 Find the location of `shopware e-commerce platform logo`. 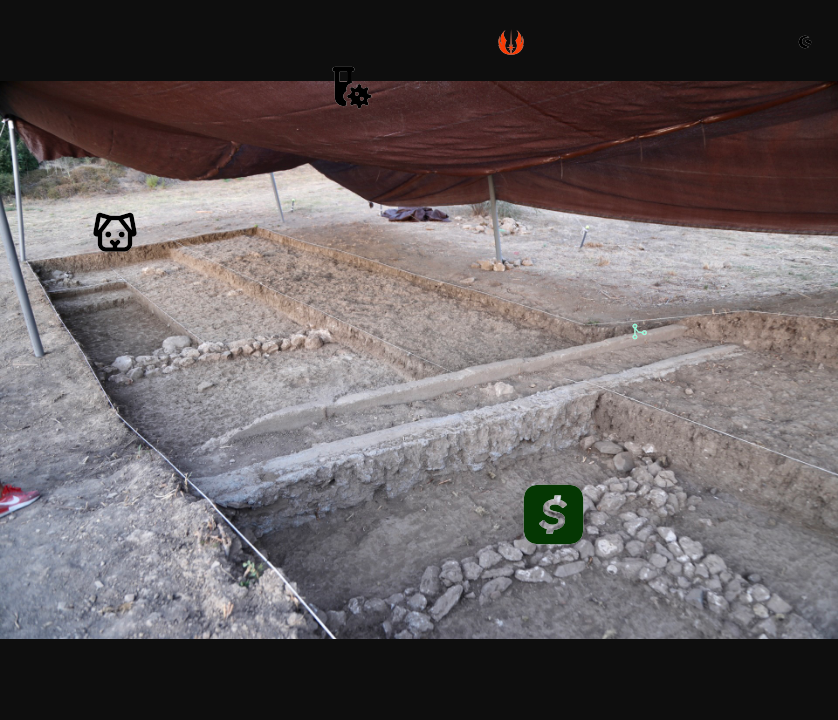

shopware e-commerce platform logo is located at coordinates (805, 42).